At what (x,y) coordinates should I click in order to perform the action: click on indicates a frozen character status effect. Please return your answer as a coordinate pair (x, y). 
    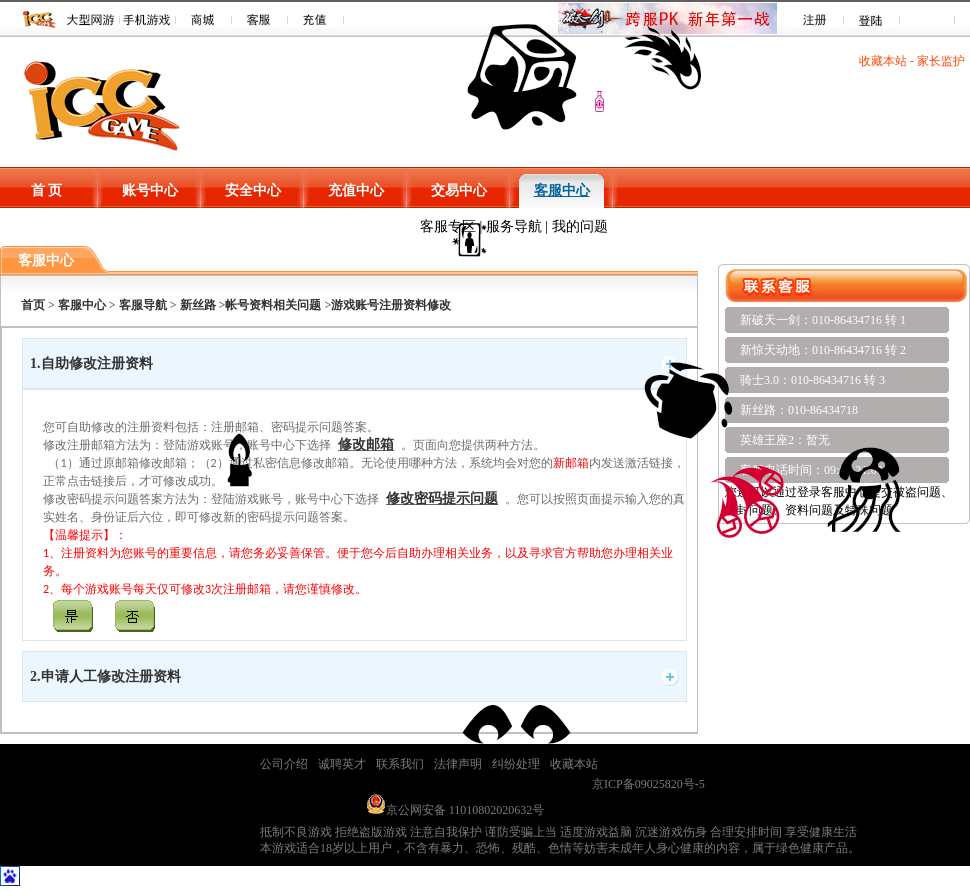
    Looking at the image, I should click on (469, 239).